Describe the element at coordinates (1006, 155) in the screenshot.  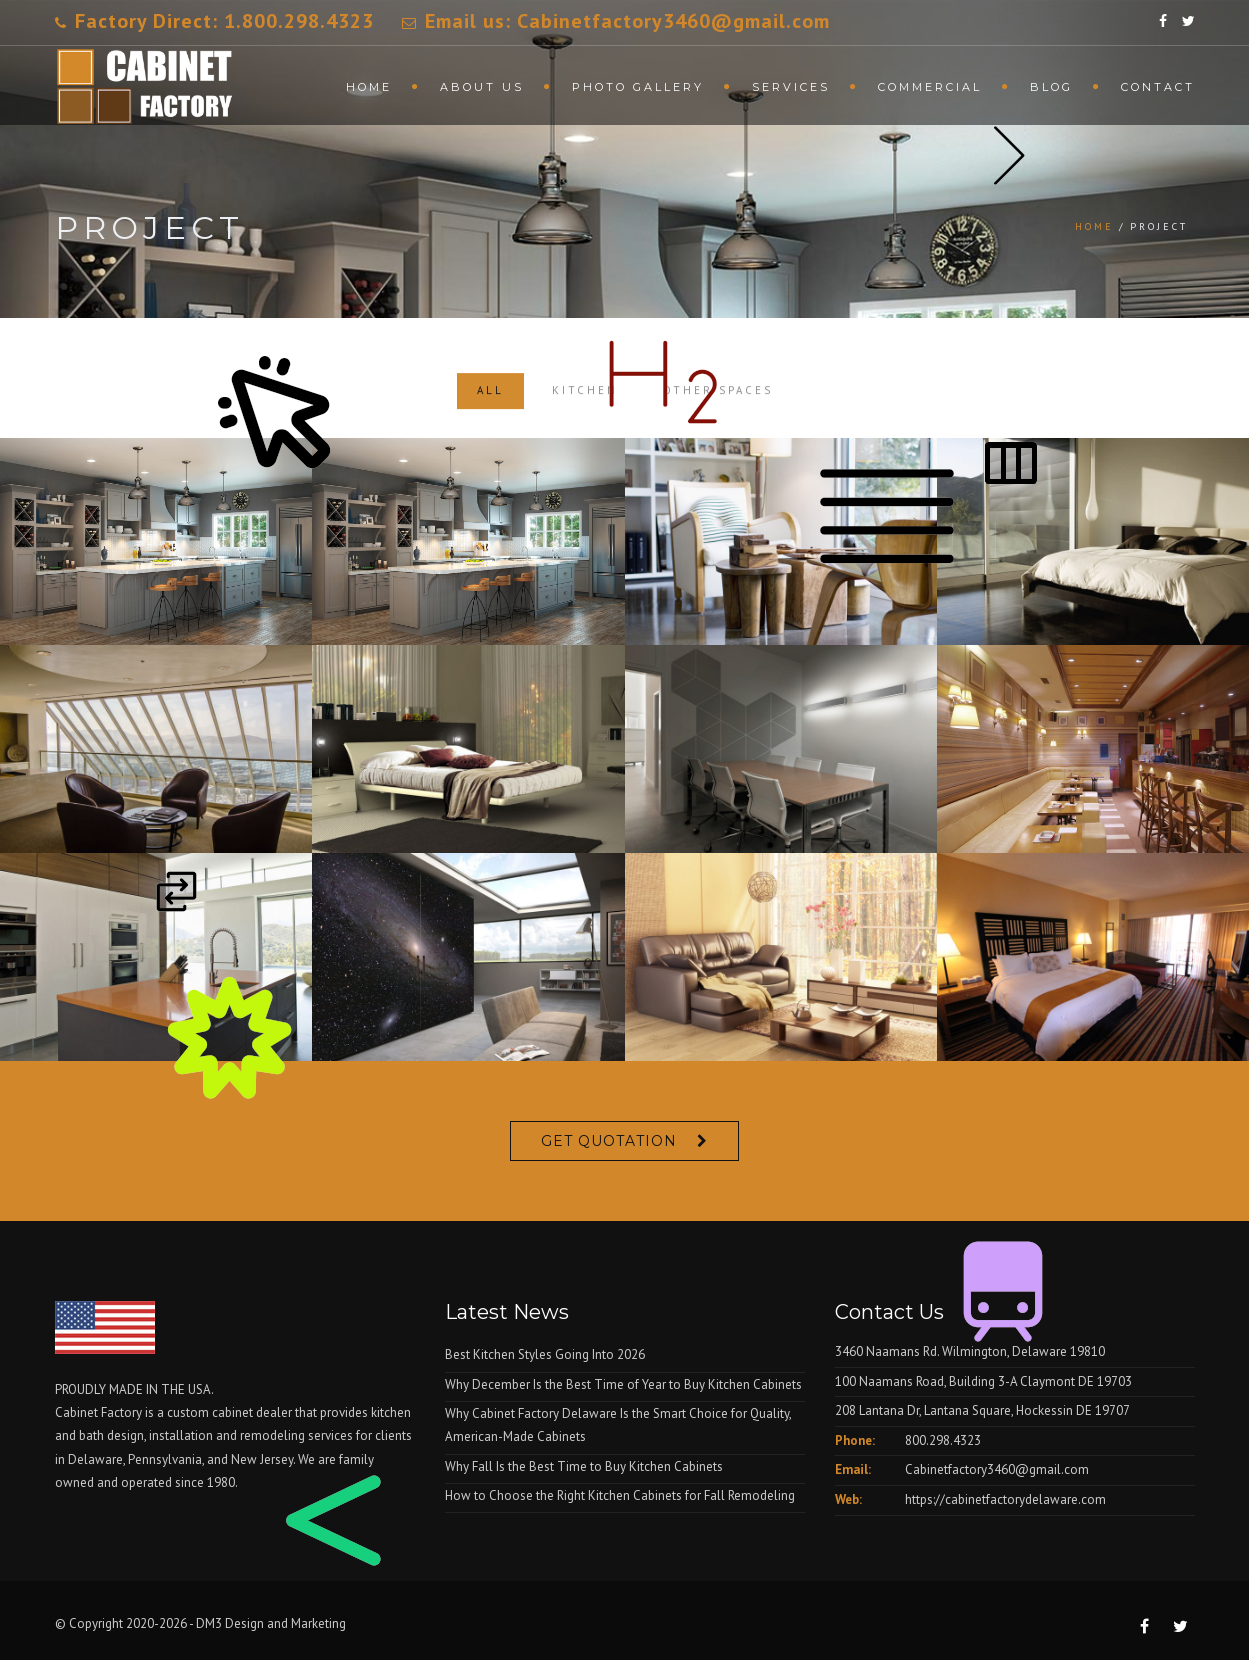
I see `navigate to the next item or page` at that location.